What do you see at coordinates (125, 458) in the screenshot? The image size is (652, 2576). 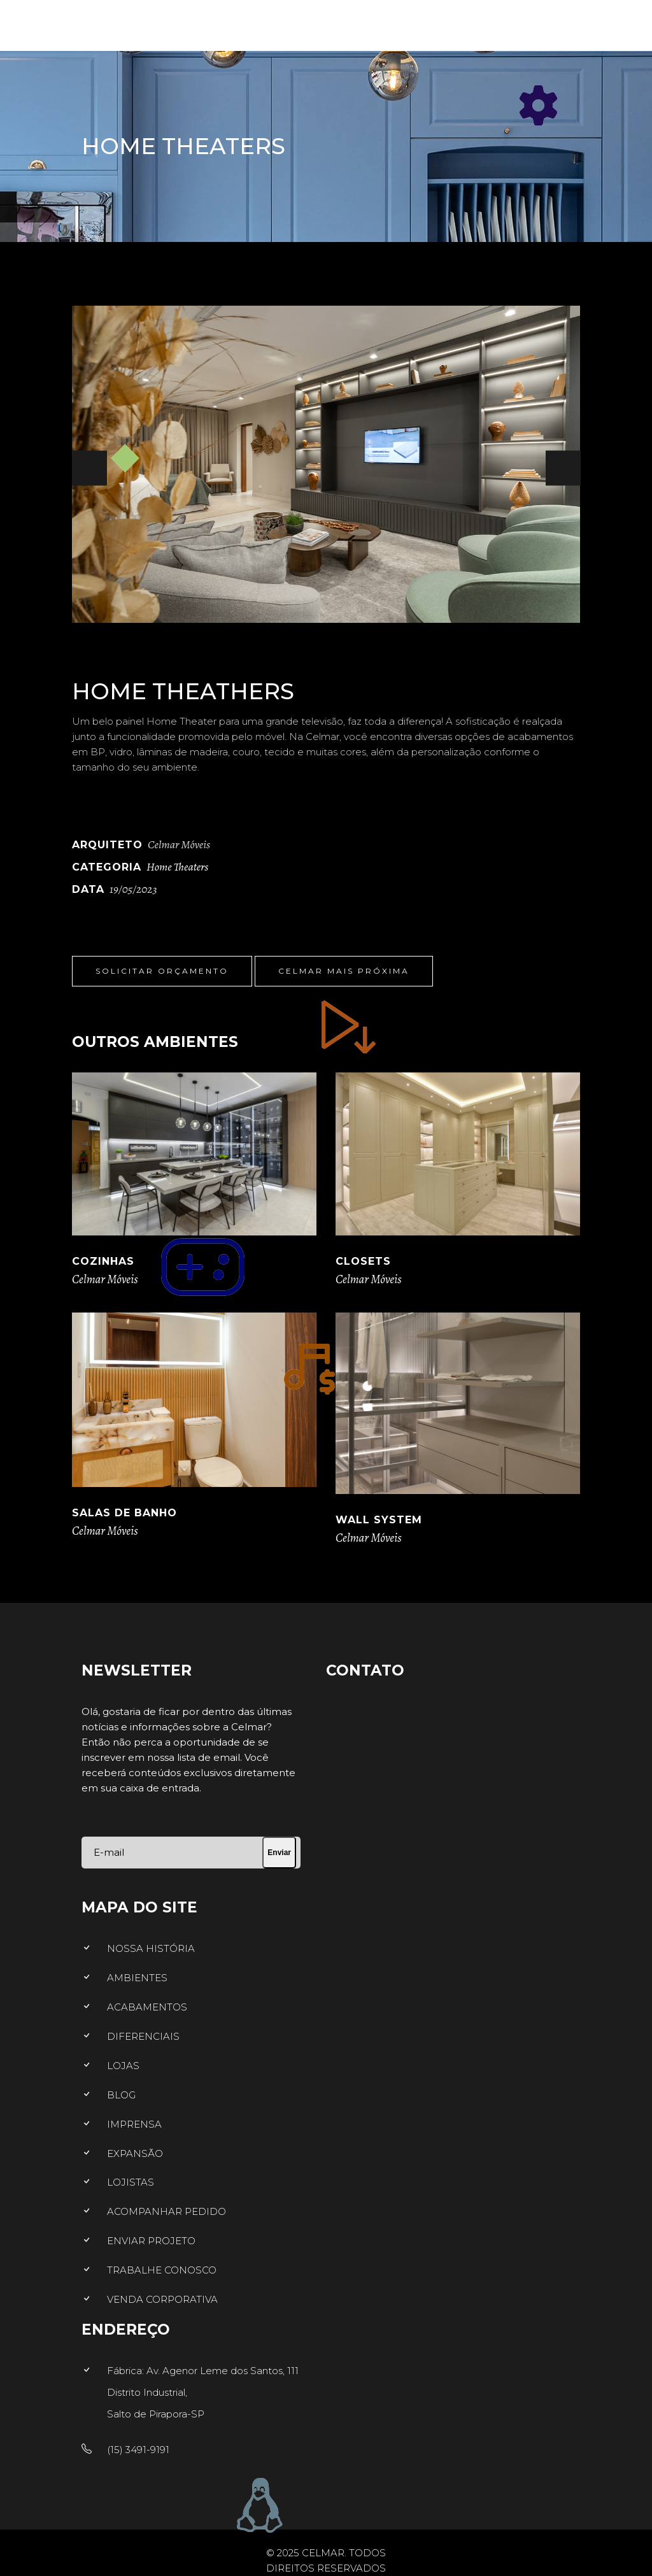 I see `set a log breakpoint in code` at bounding box center [125, 458].